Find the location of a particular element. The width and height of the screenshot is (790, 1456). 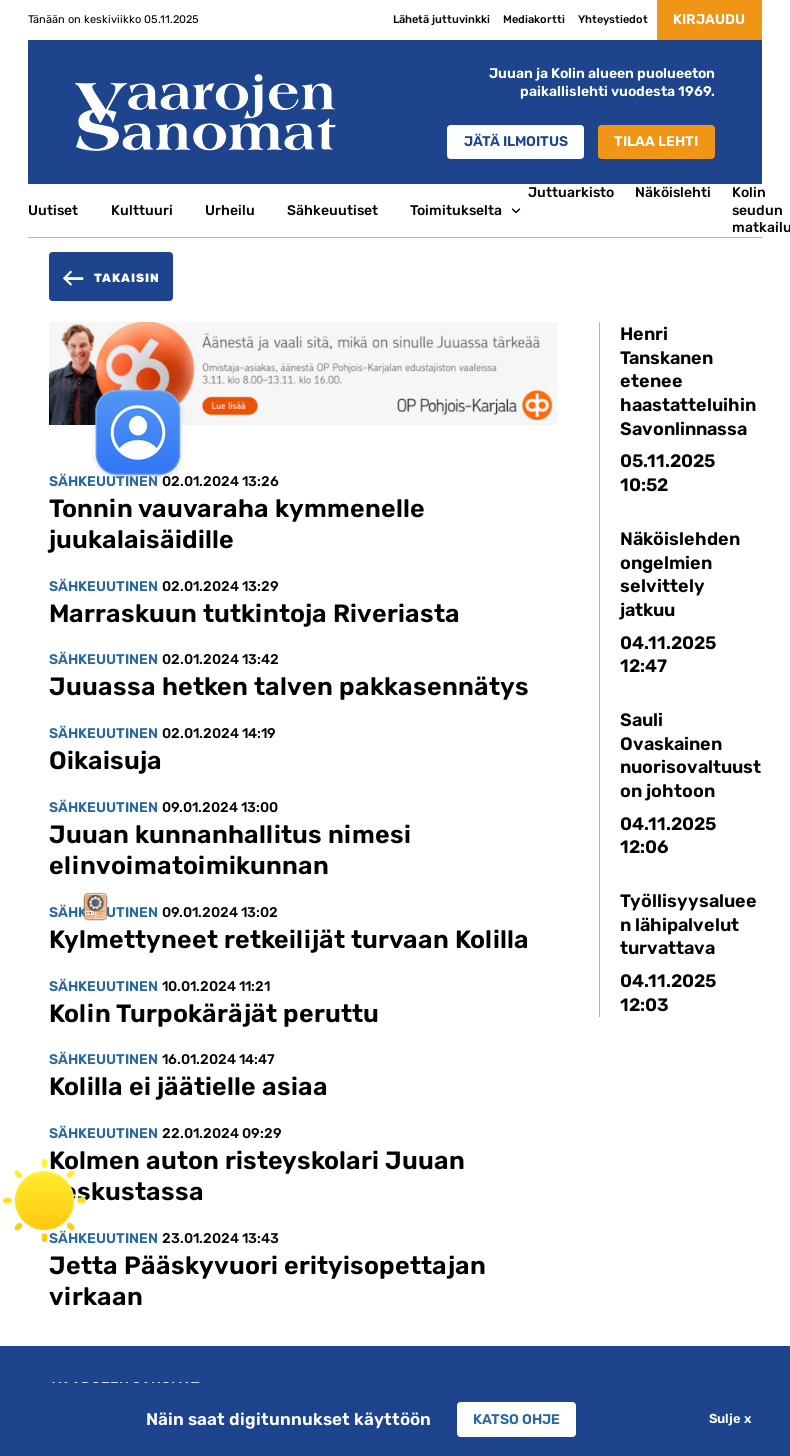

indicates package manager is processing updates is located at coordinates (95, 906).